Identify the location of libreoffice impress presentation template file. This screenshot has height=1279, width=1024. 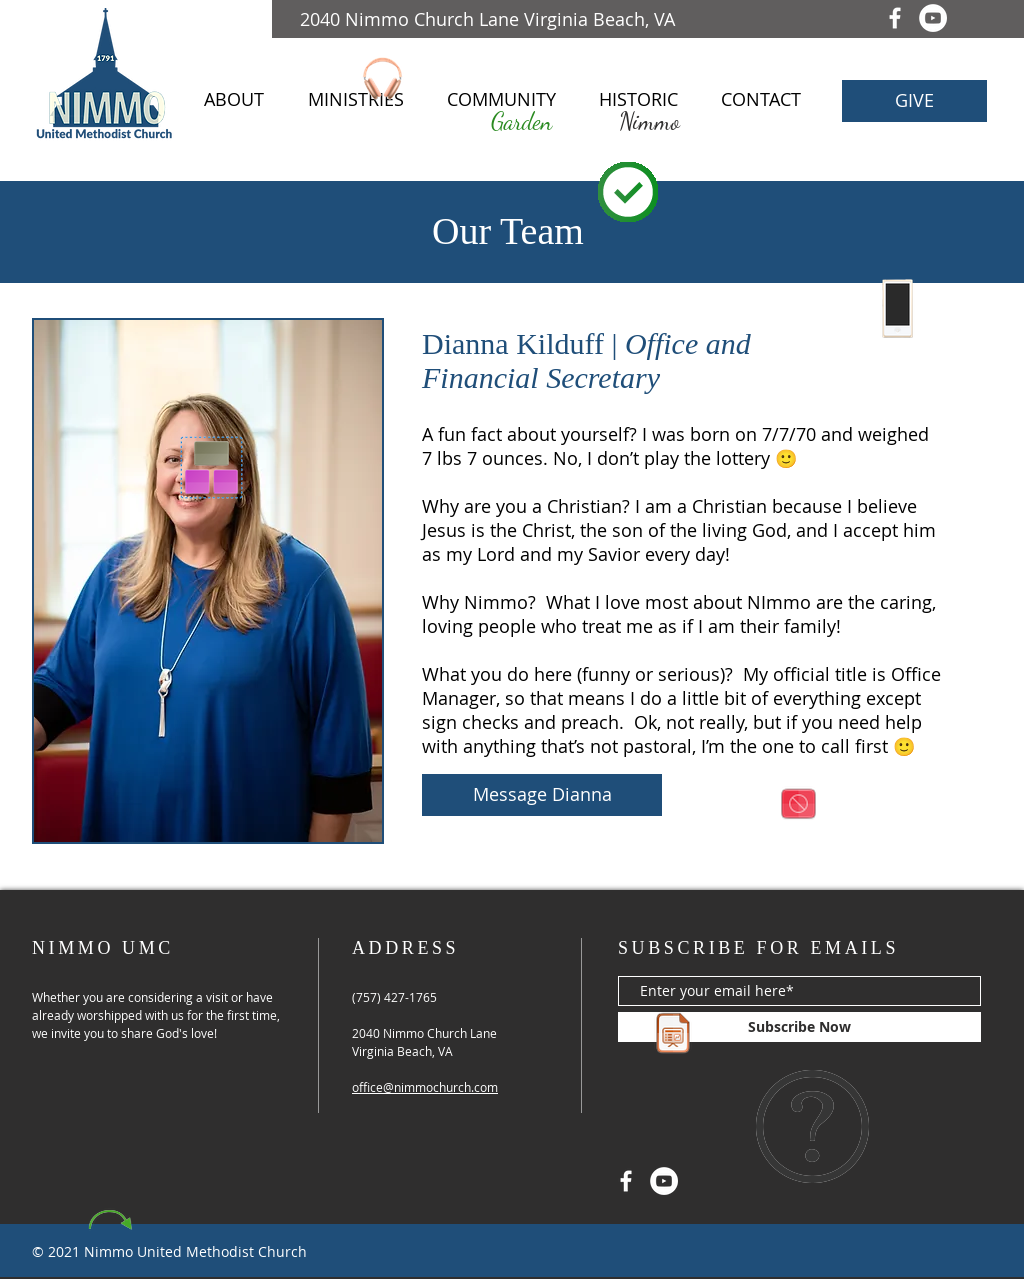
(673, 1033).